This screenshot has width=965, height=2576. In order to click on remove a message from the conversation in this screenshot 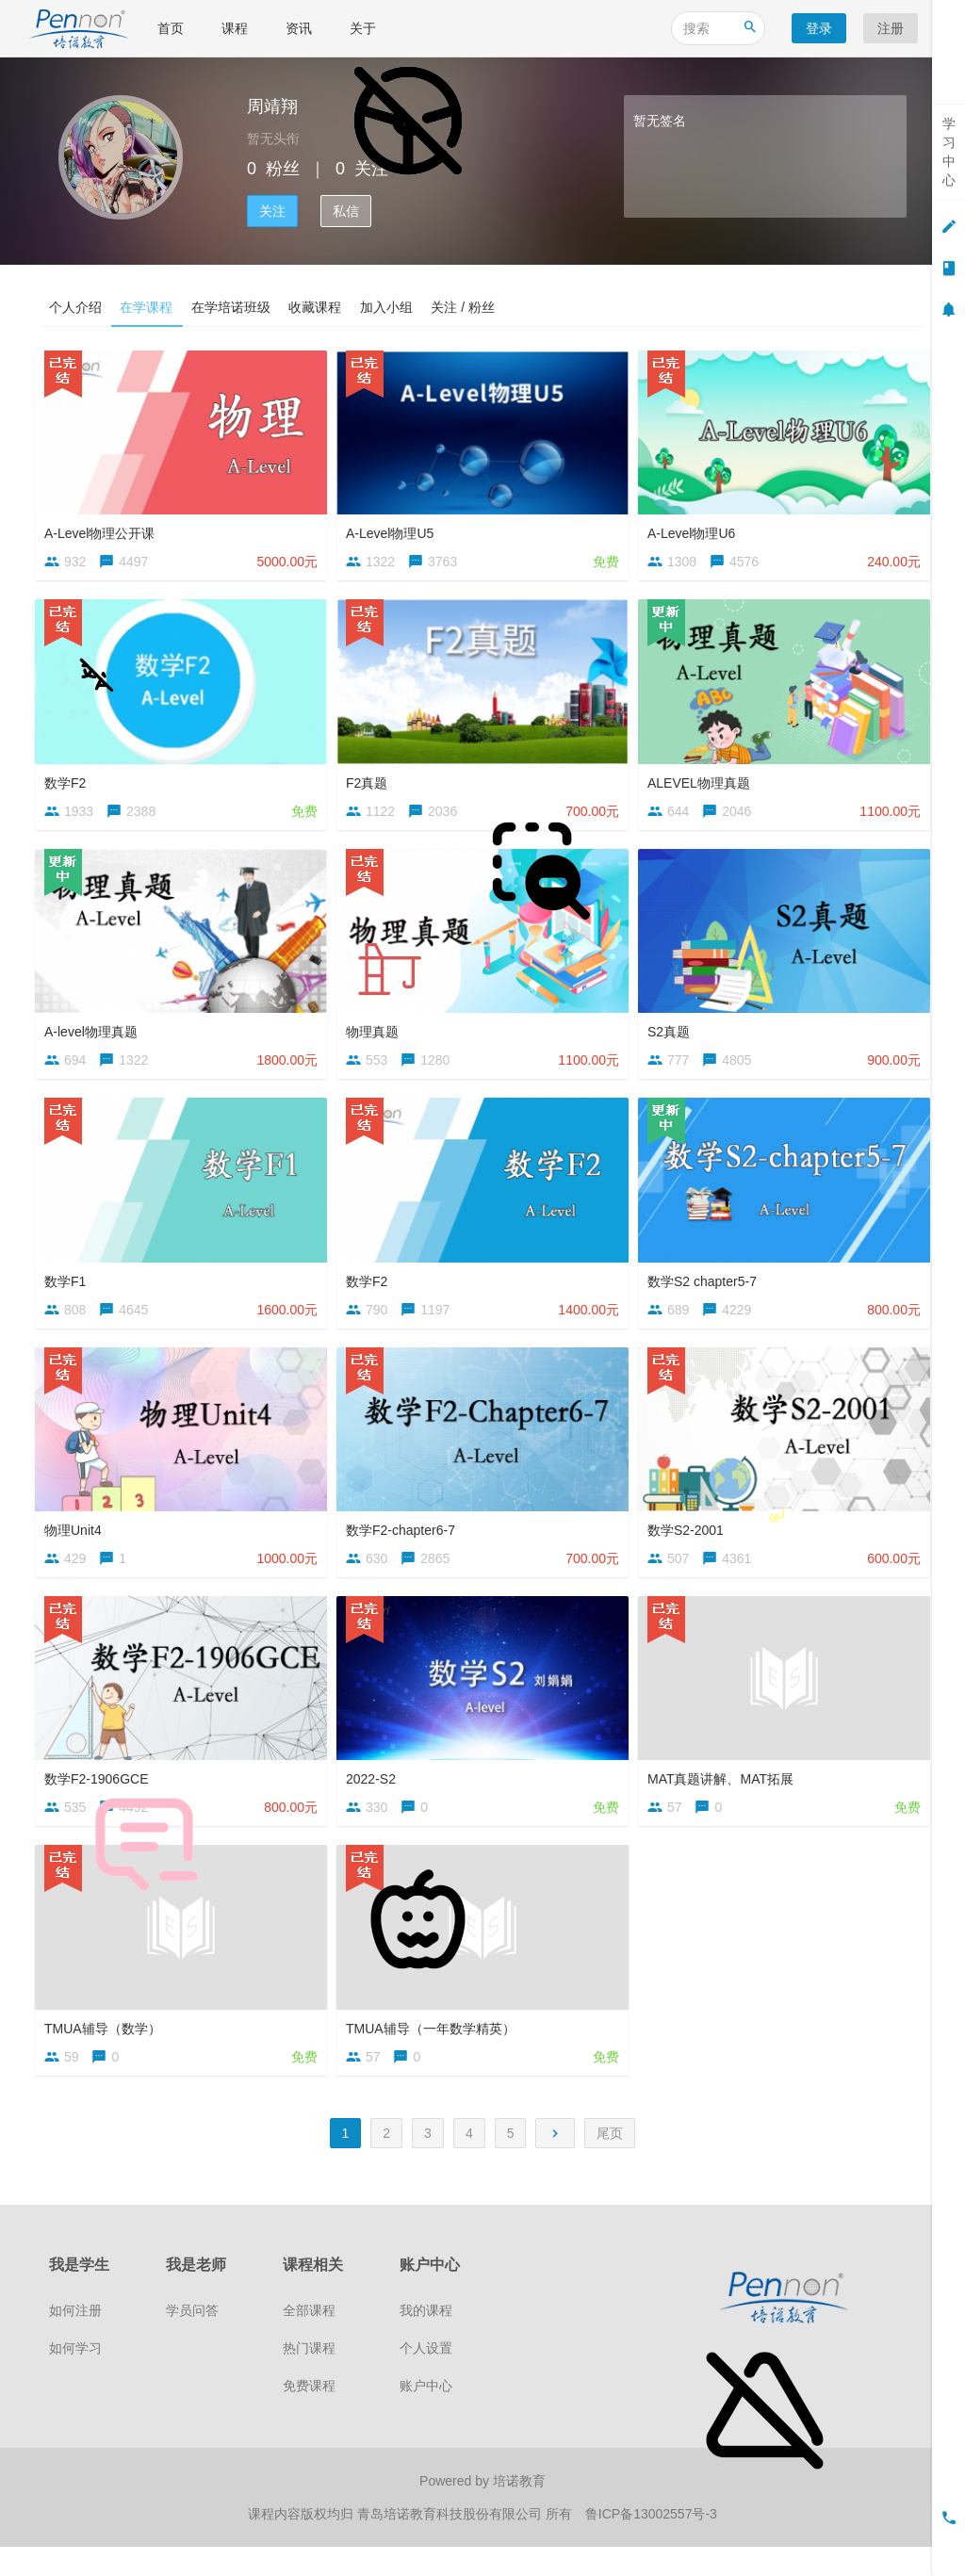, I will do `click(144, 1842)`.